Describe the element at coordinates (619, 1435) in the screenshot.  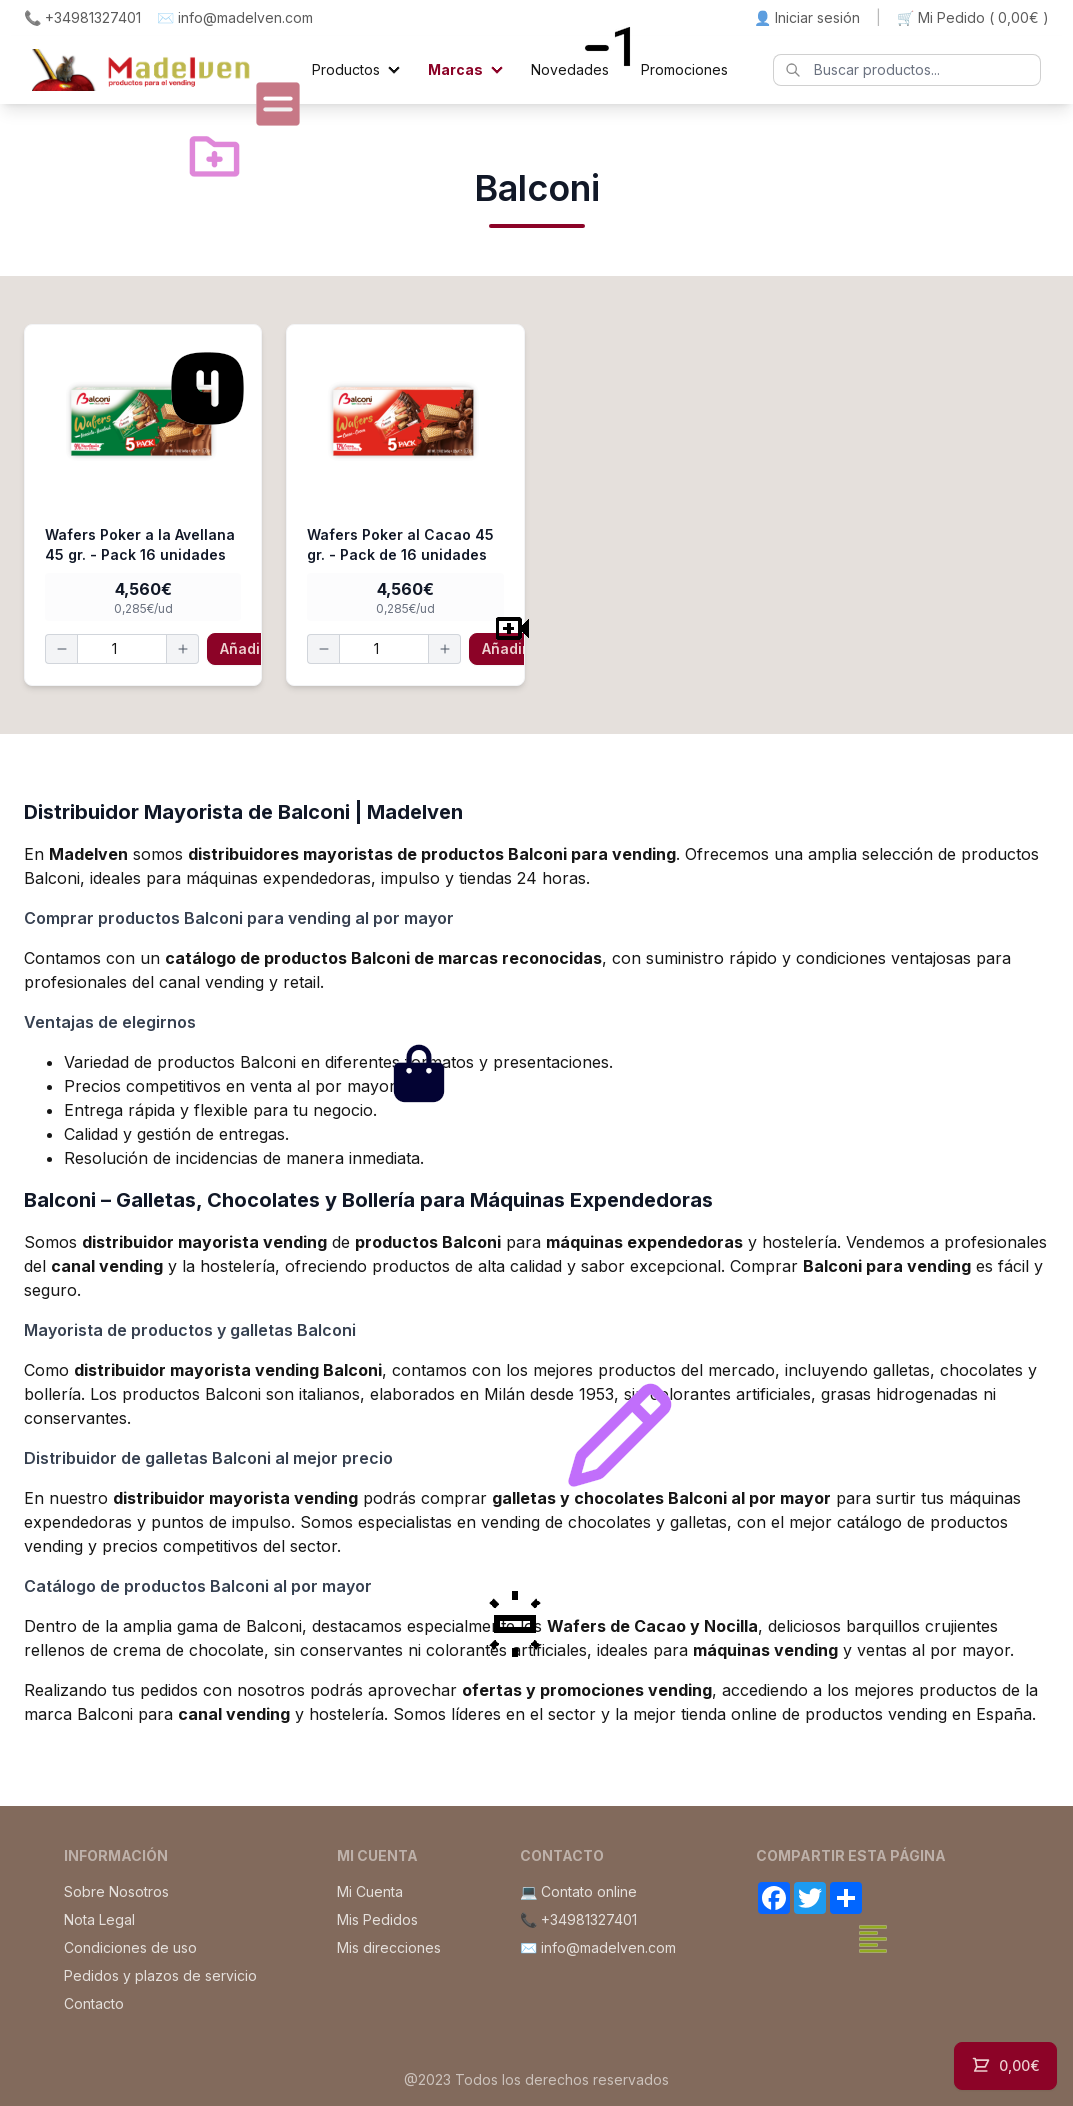
I see `edit content or settings` at that location.